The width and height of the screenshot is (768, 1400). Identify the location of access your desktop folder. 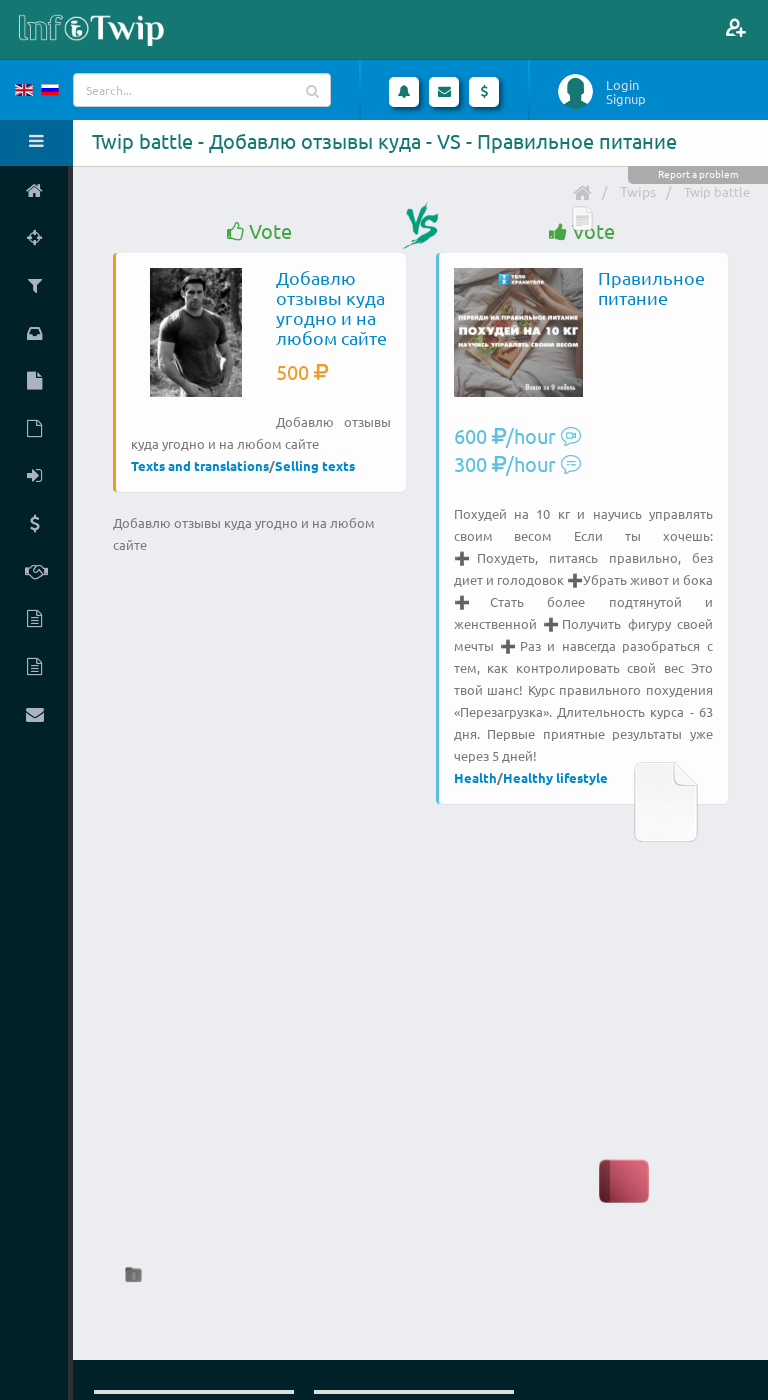
(624, 1180).